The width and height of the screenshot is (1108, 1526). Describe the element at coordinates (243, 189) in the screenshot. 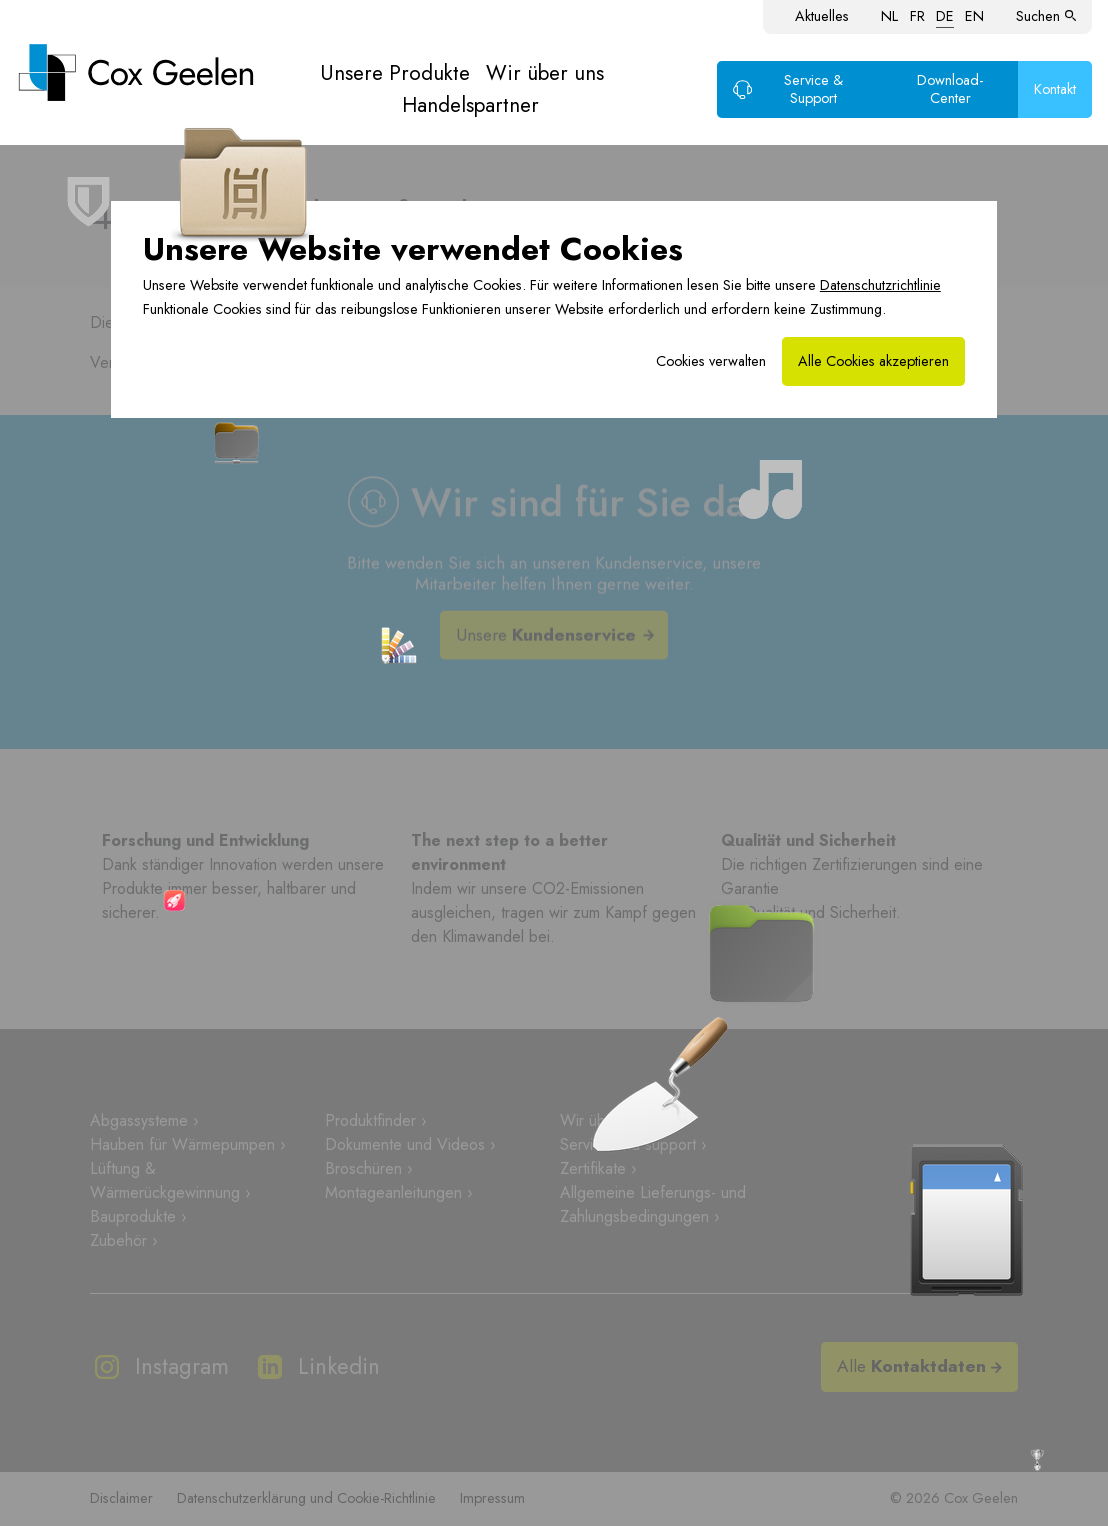

I see `open your videos folder` at that location.